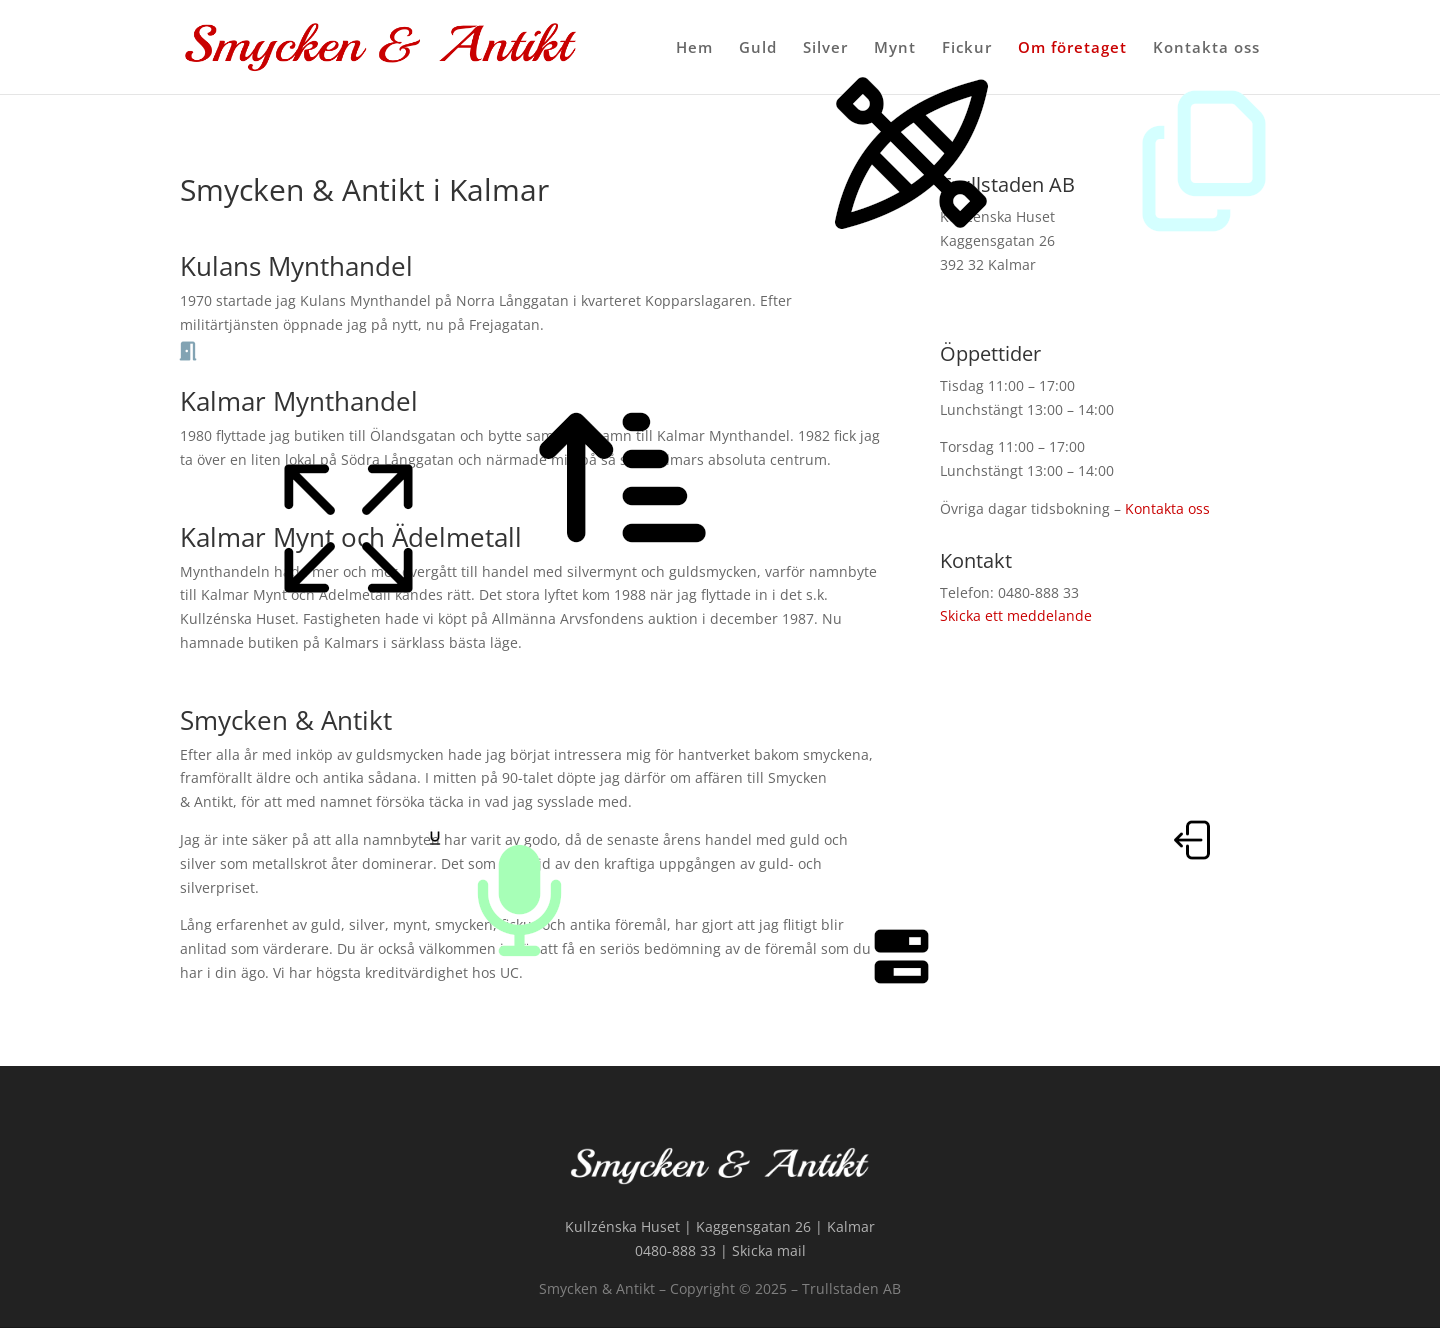 Image resolution: width=1440 pixels, height=1328 pixels. I want to click on log out of your account, so click(1195, 840).